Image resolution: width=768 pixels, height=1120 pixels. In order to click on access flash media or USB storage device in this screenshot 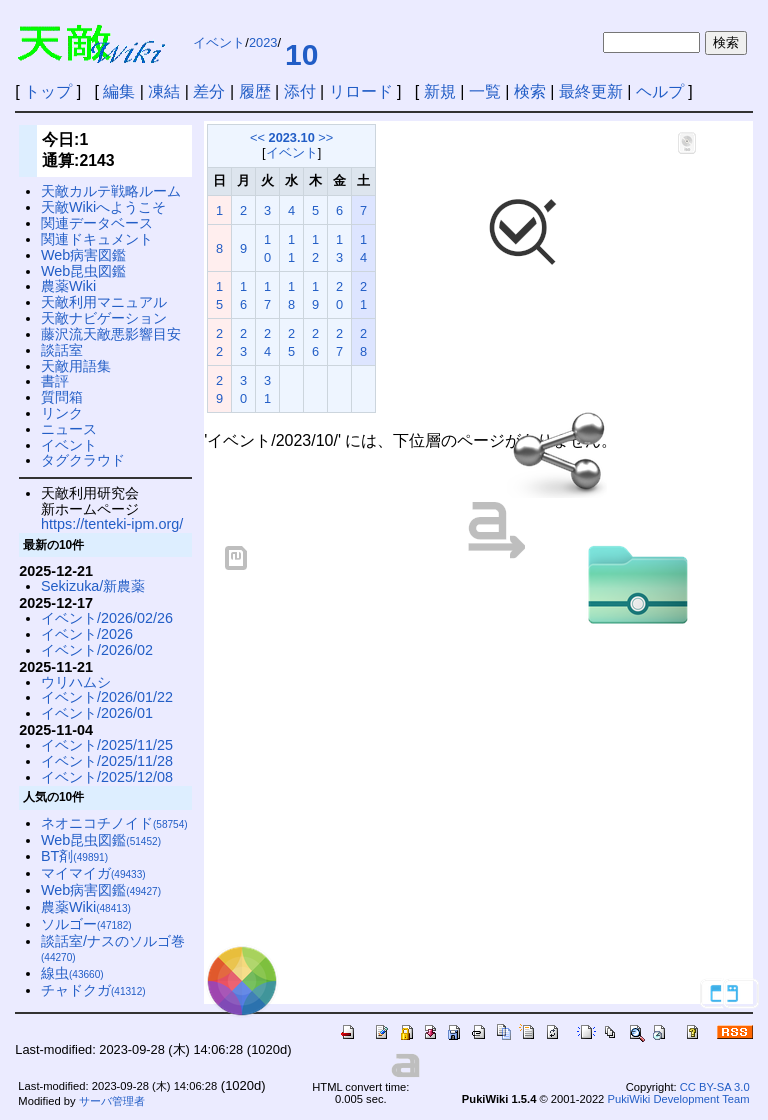, I will do `click(235, 558)`.